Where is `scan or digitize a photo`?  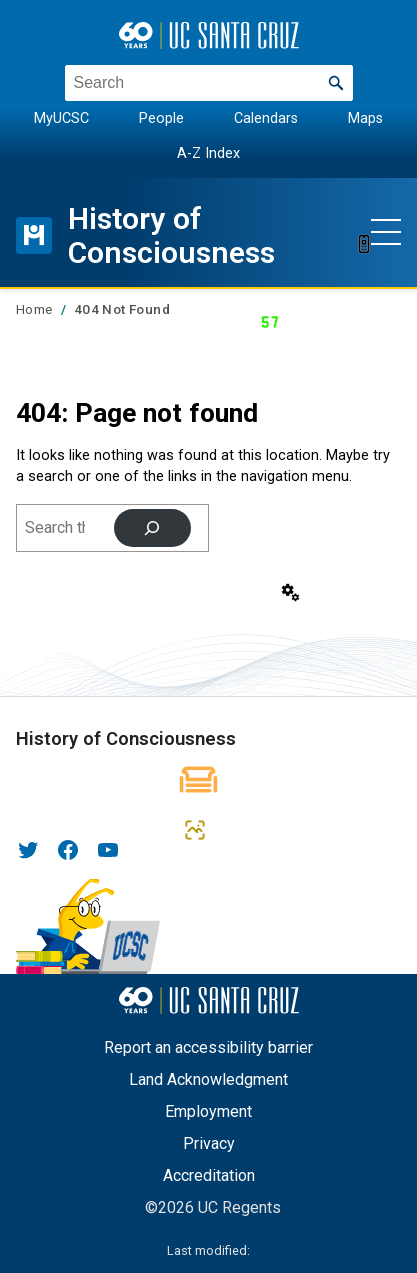 scan or digitize a photo is located at coordinates (195, 830).